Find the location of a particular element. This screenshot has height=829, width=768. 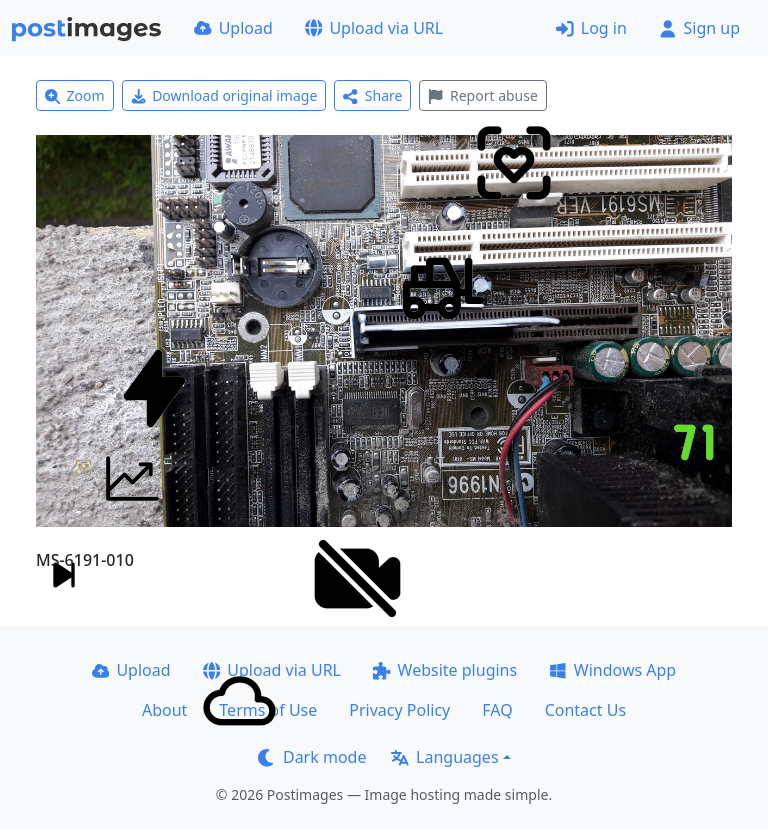

view analytics or performance trends is located at coordinates (132, 478).